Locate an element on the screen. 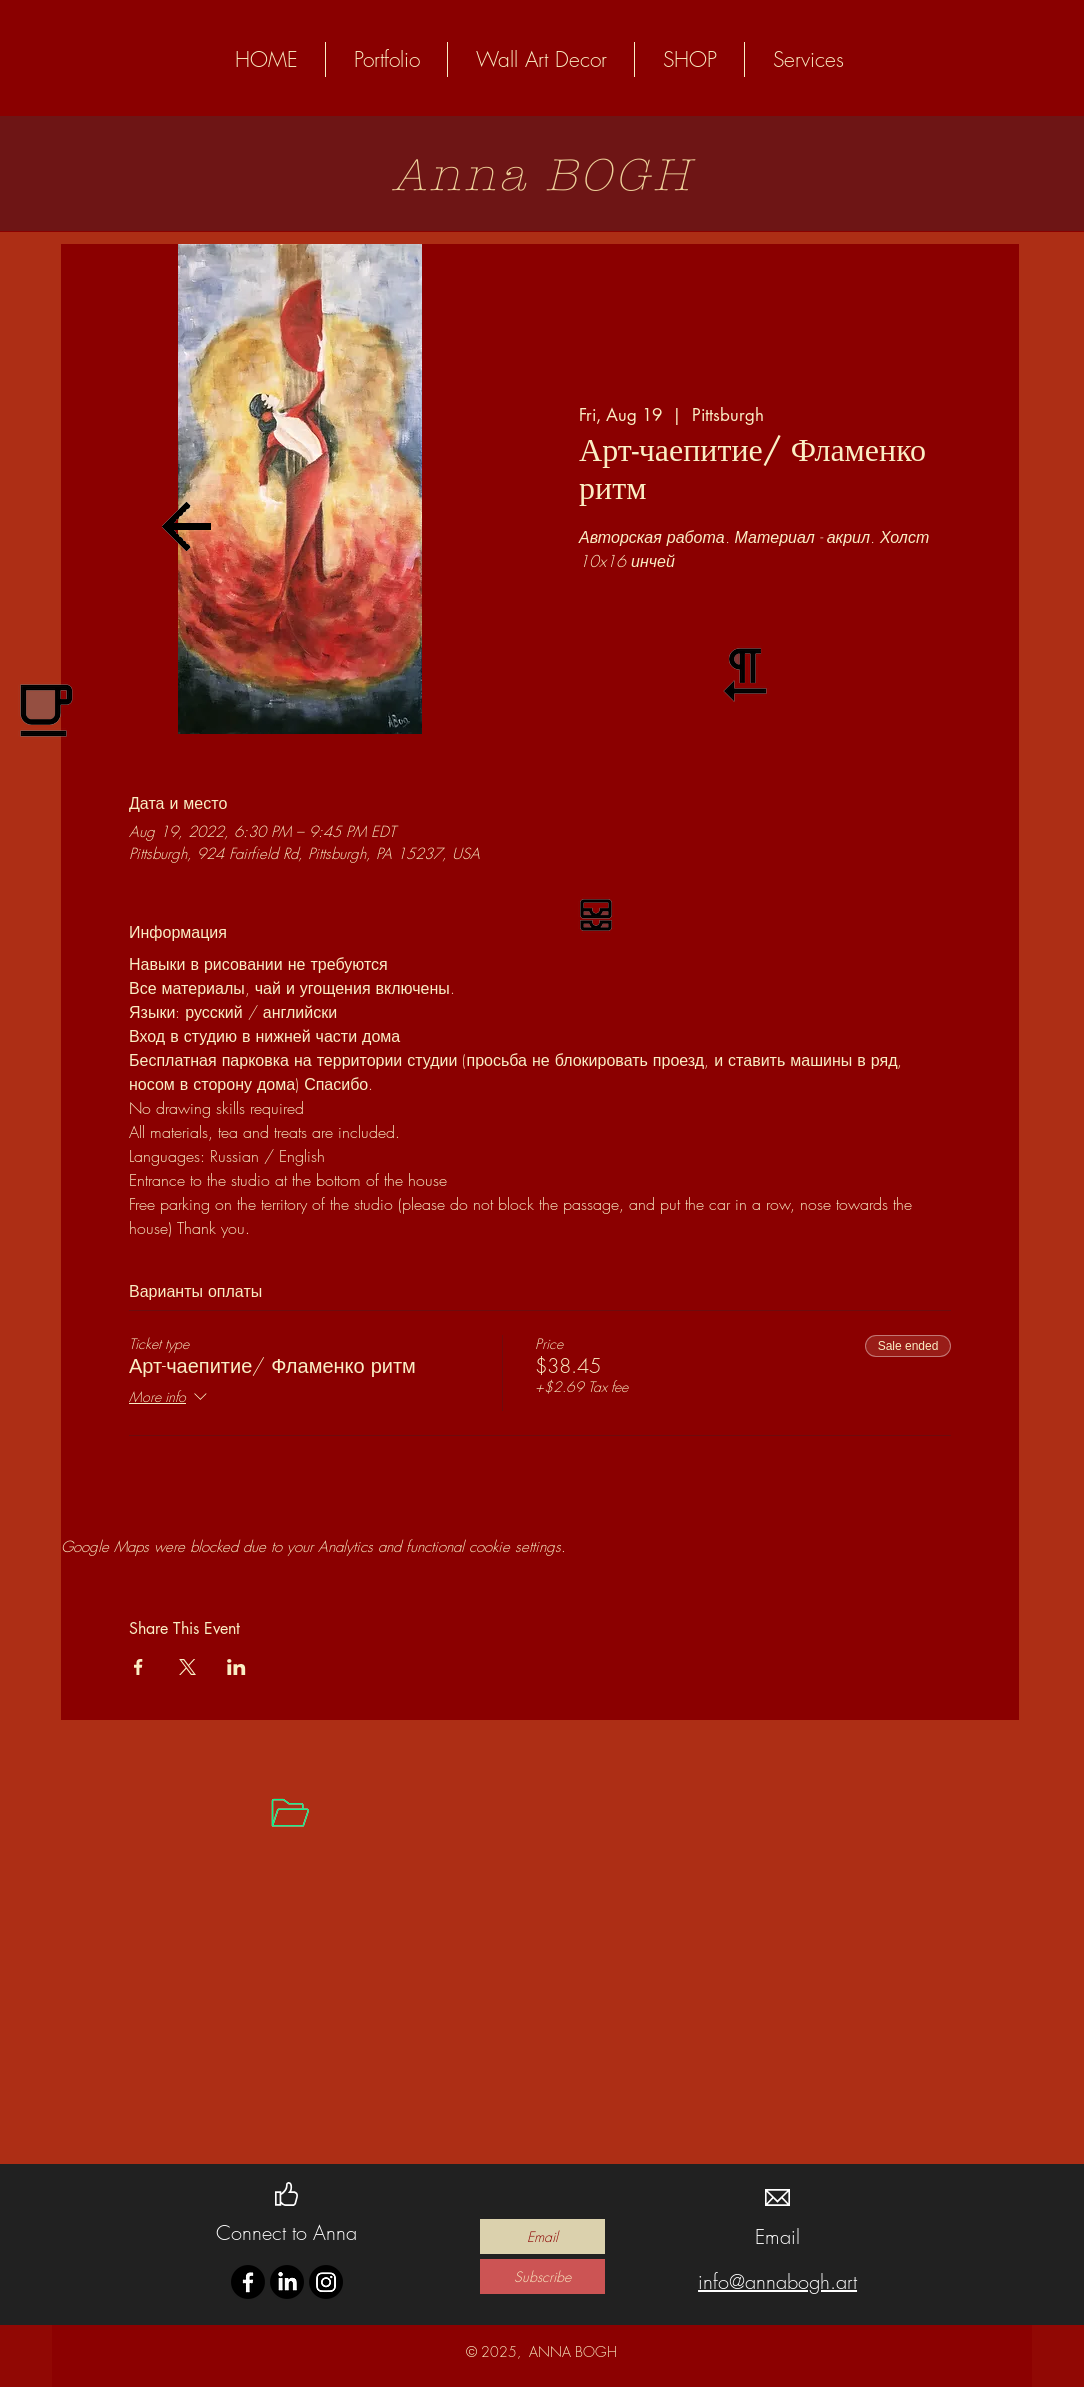  view all inboxes is located at coordinates (596, 915).